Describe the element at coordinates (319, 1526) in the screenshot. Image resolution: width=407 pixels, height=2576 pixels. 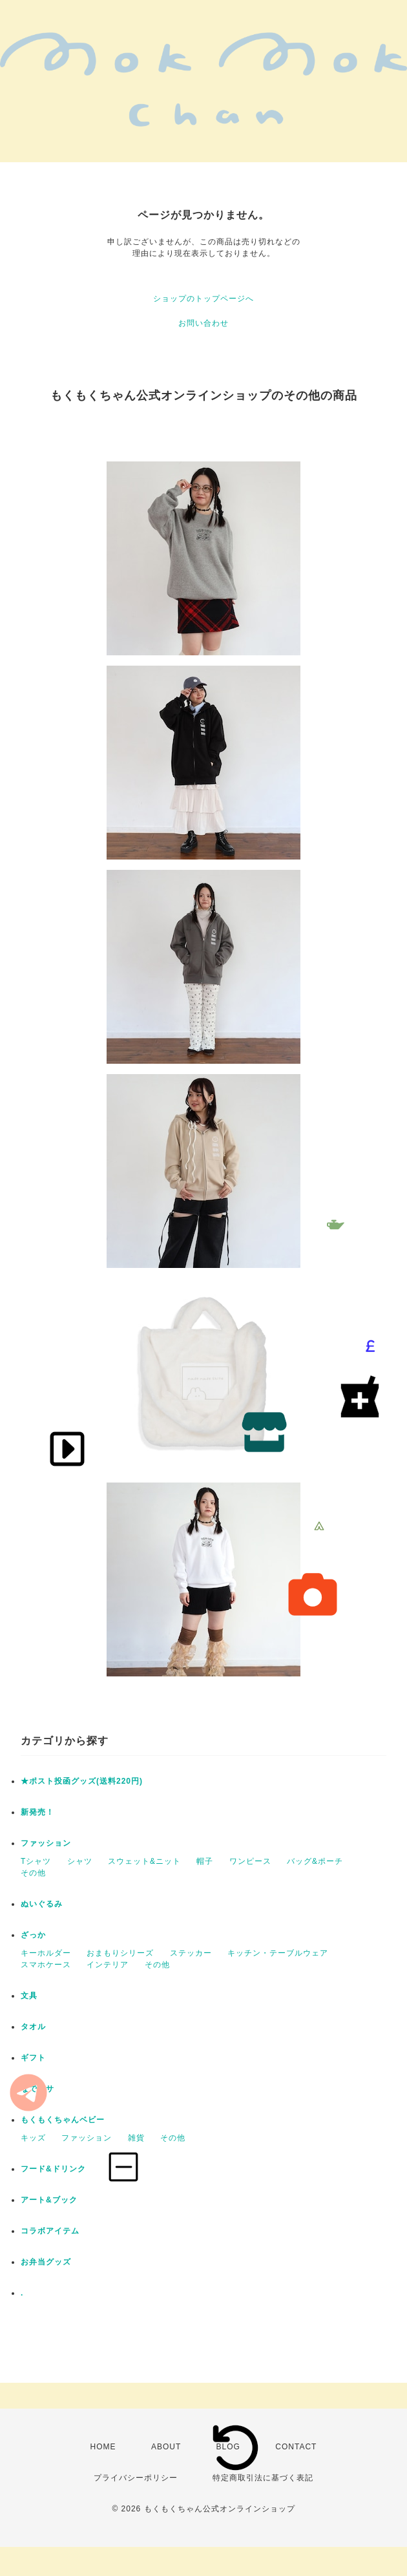
I see `view camping or outdoor accommodation options` at that location.